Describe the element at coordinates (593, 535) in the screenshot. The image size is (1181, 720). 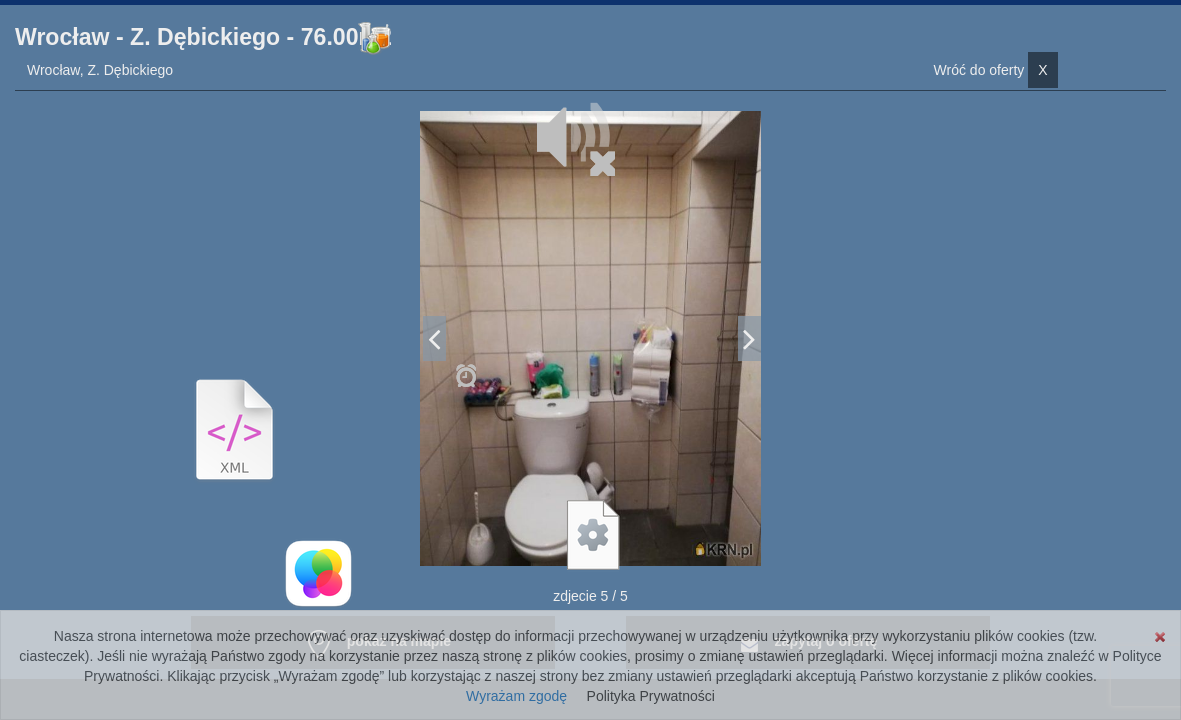
I see `open configuration file settings` at that location.